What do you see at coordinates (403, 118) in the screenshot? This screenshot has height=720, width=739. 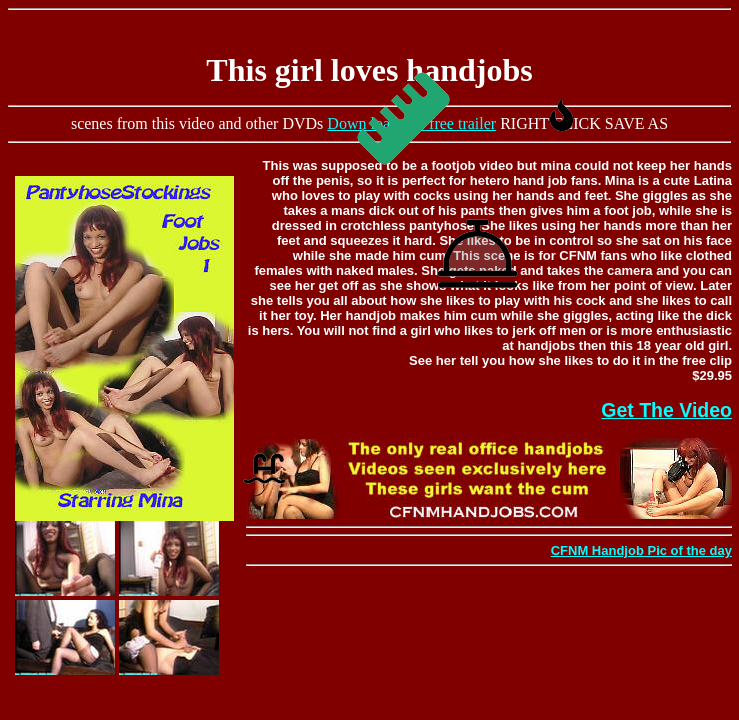 I see `access measurement tools` at bounding box center [403, 118].